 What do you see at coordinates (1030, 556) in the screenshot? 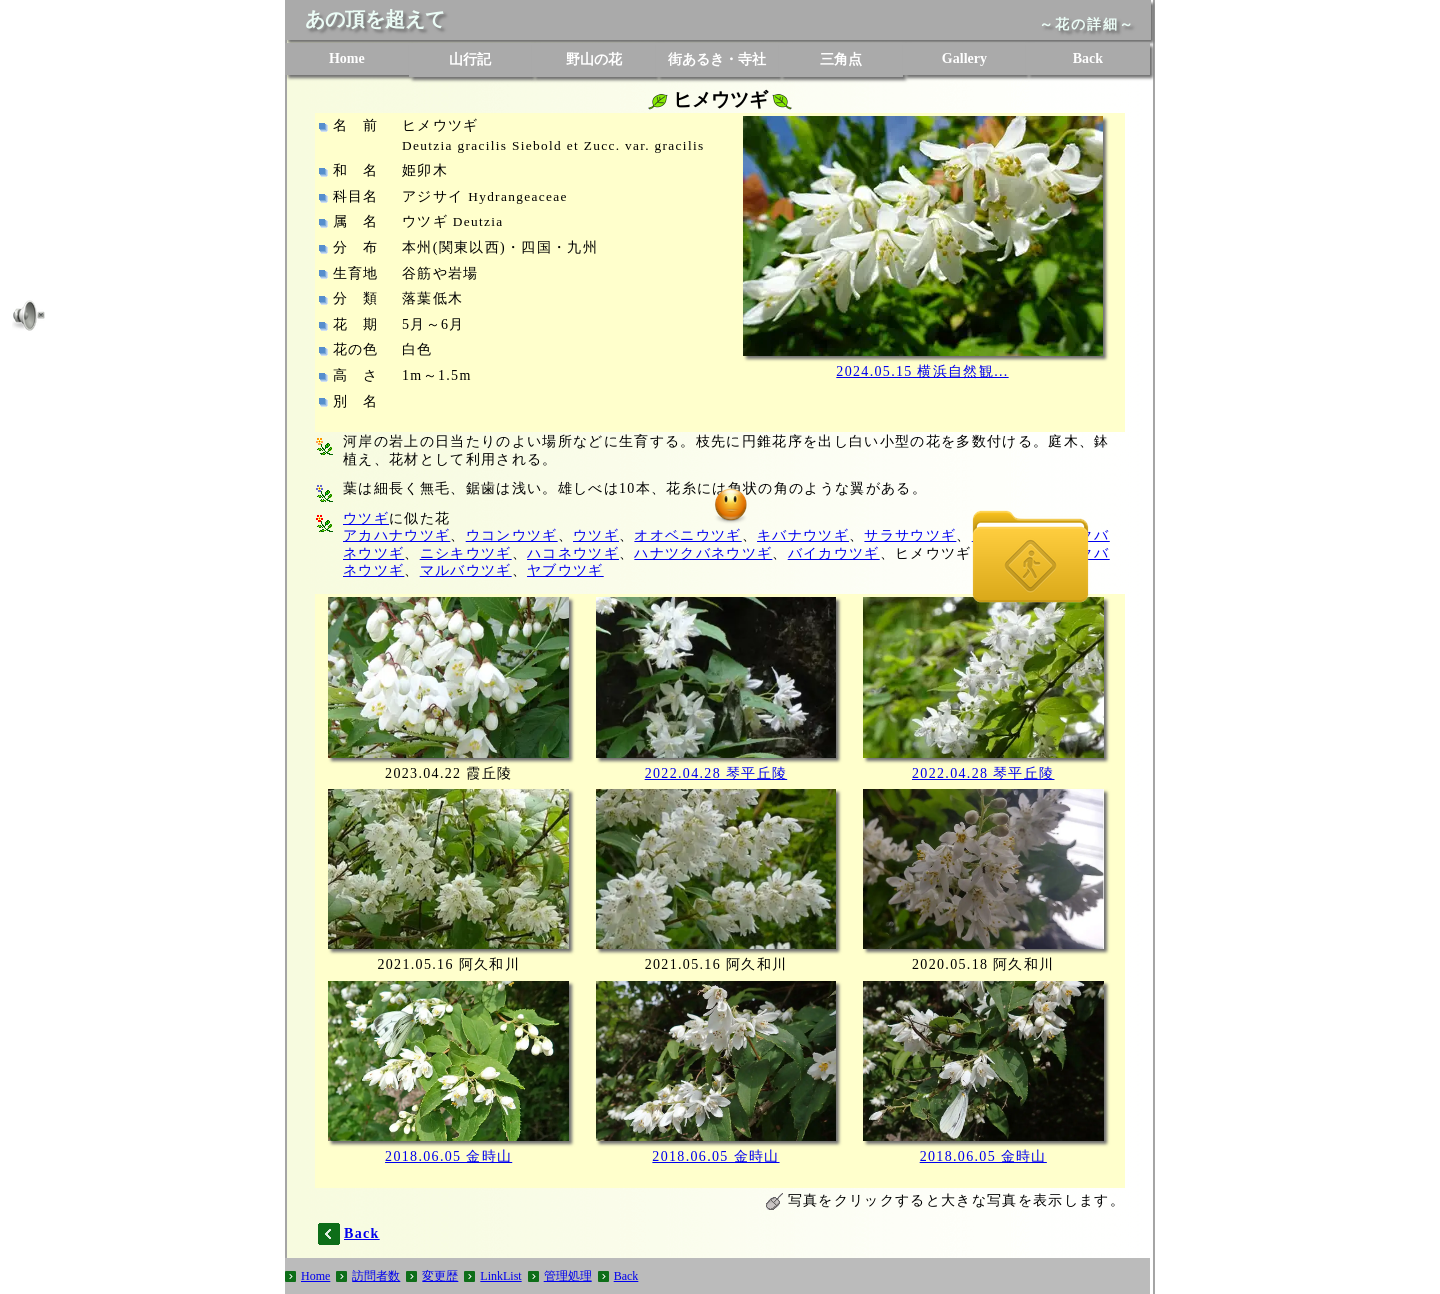
I see `access the public folder for shared files` at bounding box center [1030, 556].